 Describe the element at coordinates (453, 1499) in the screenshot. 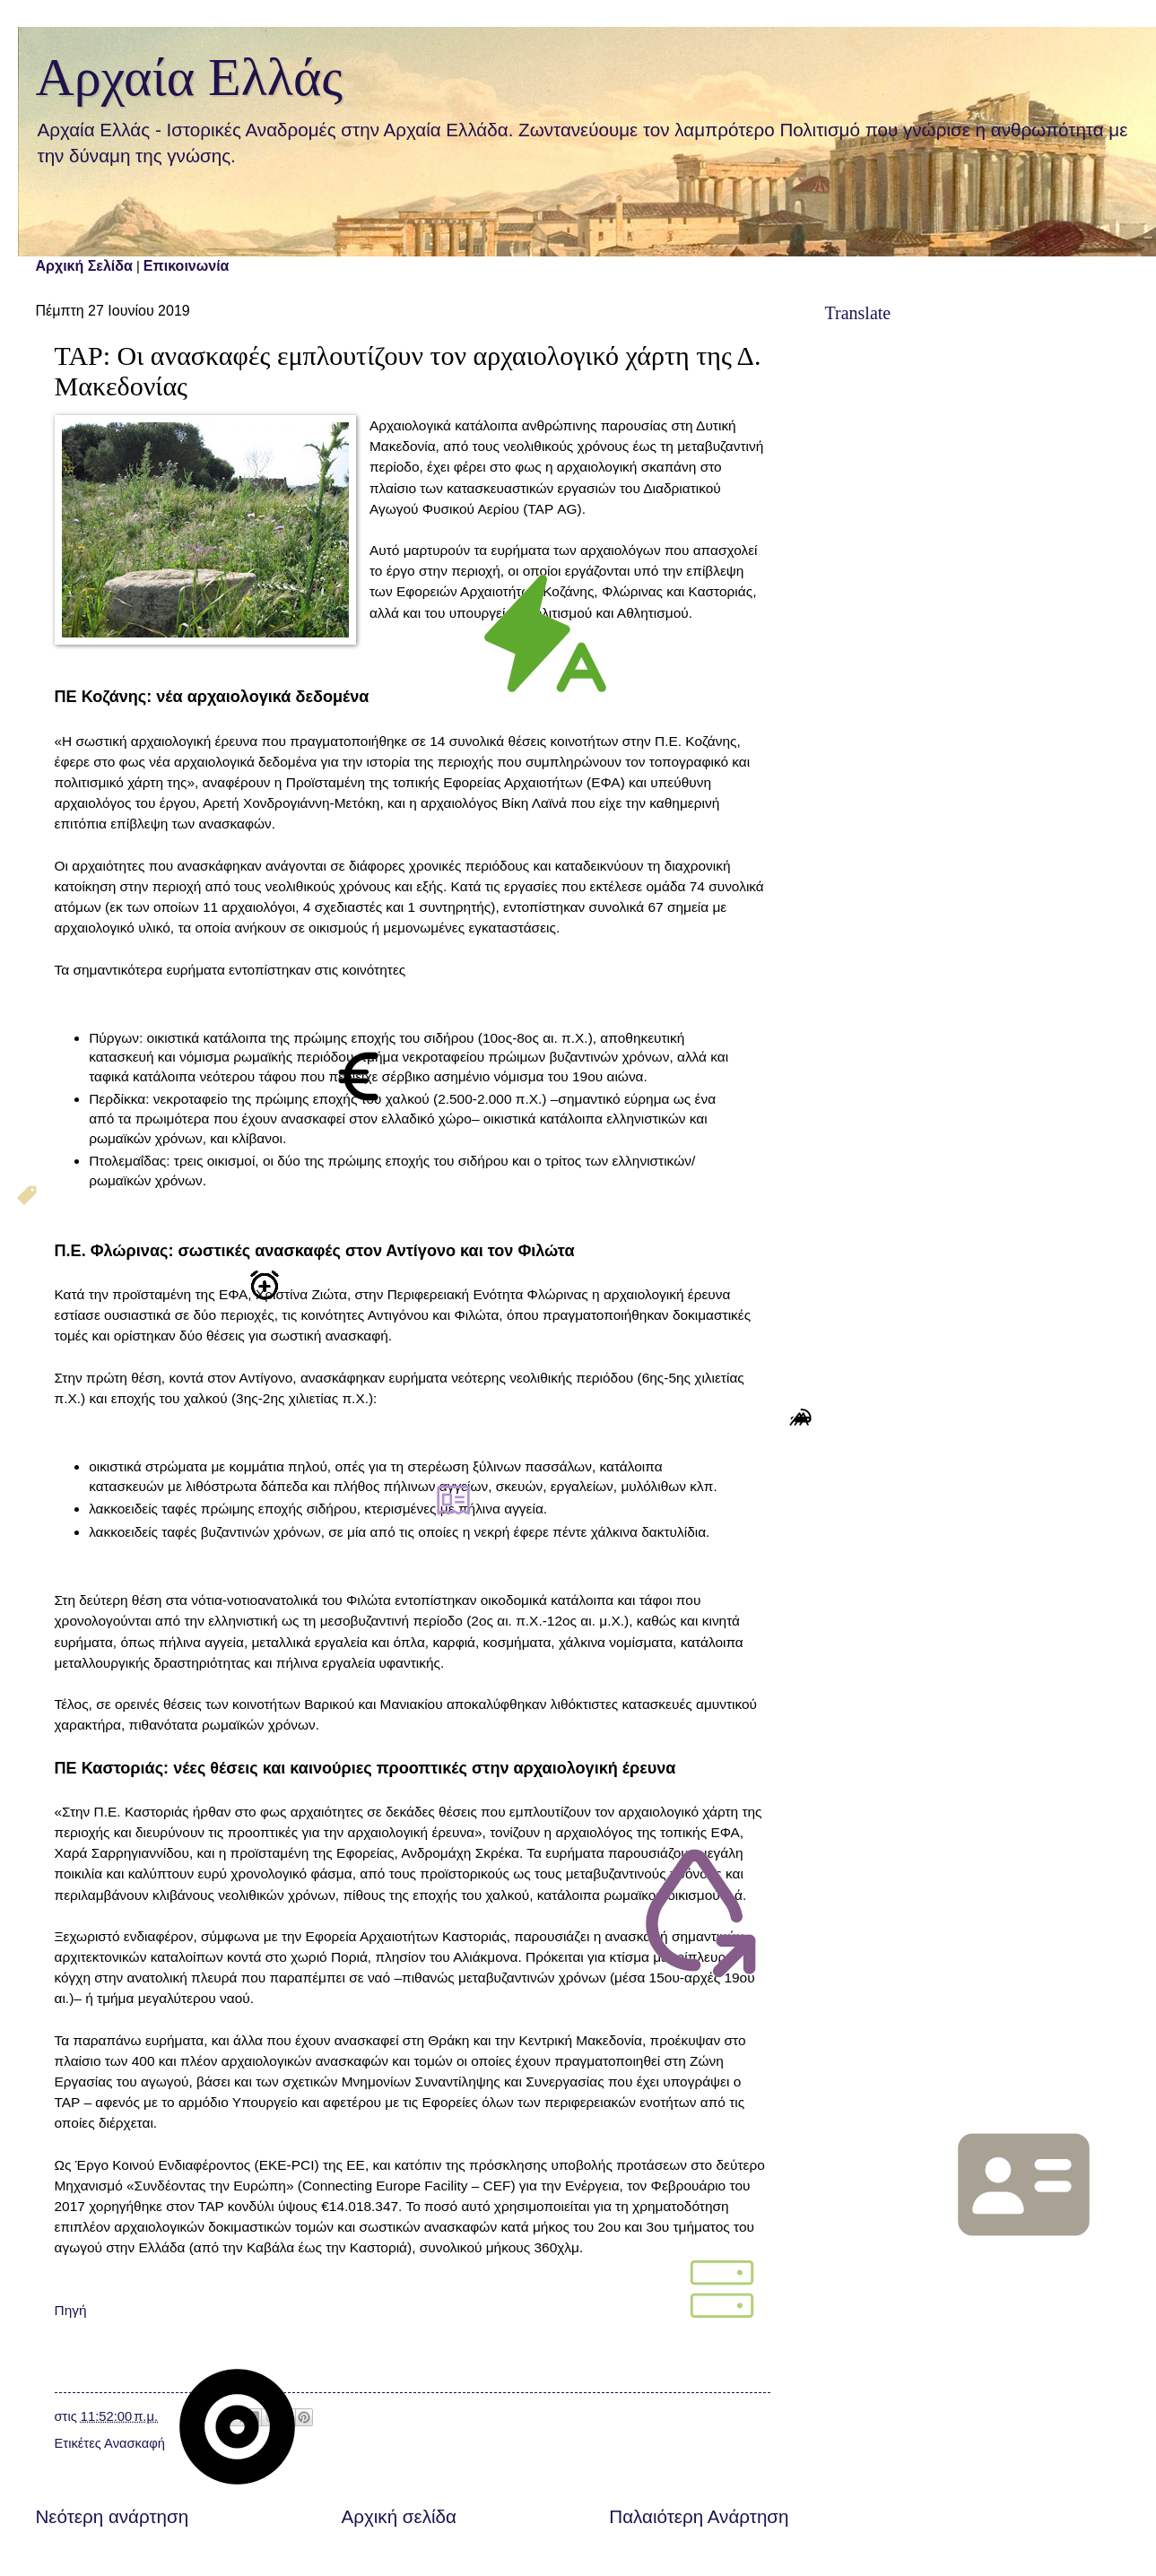

I see `view news or article clippings` at that location.